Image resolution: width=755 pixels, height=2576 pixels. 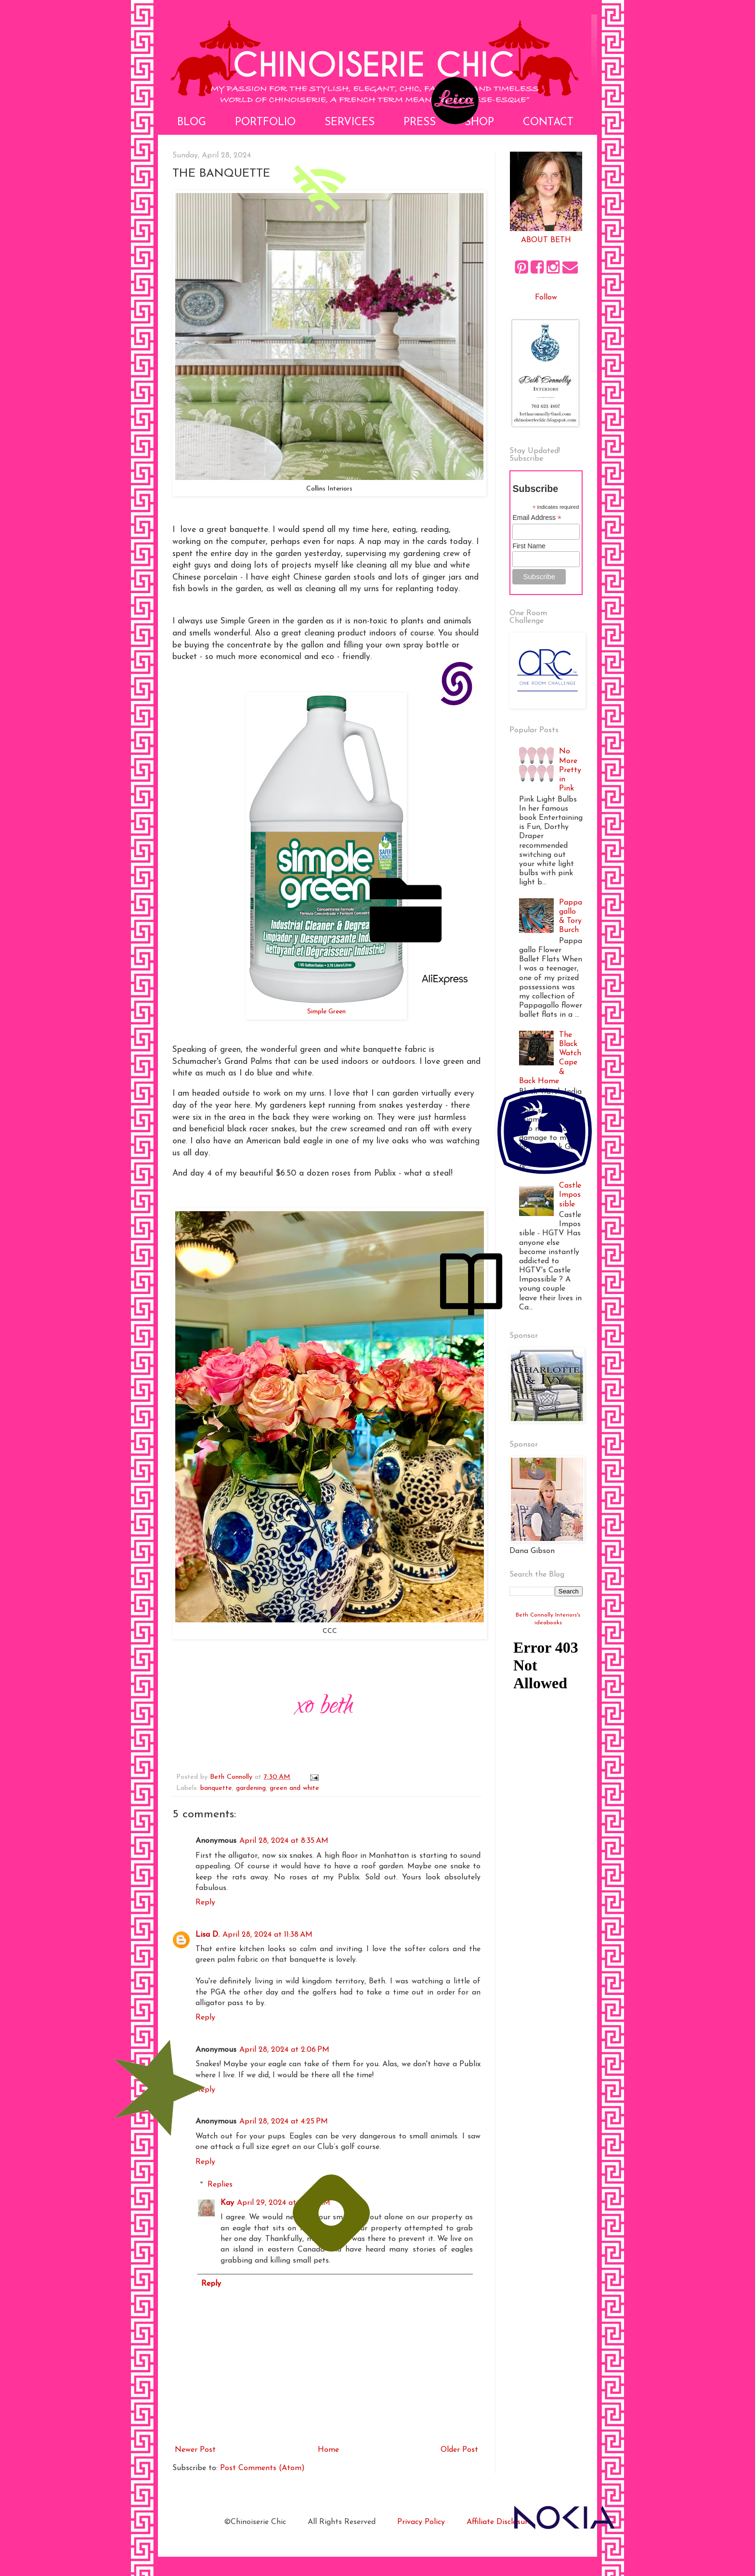 I want to click on indicates no wifi connection available, so click(x=319, y=190).